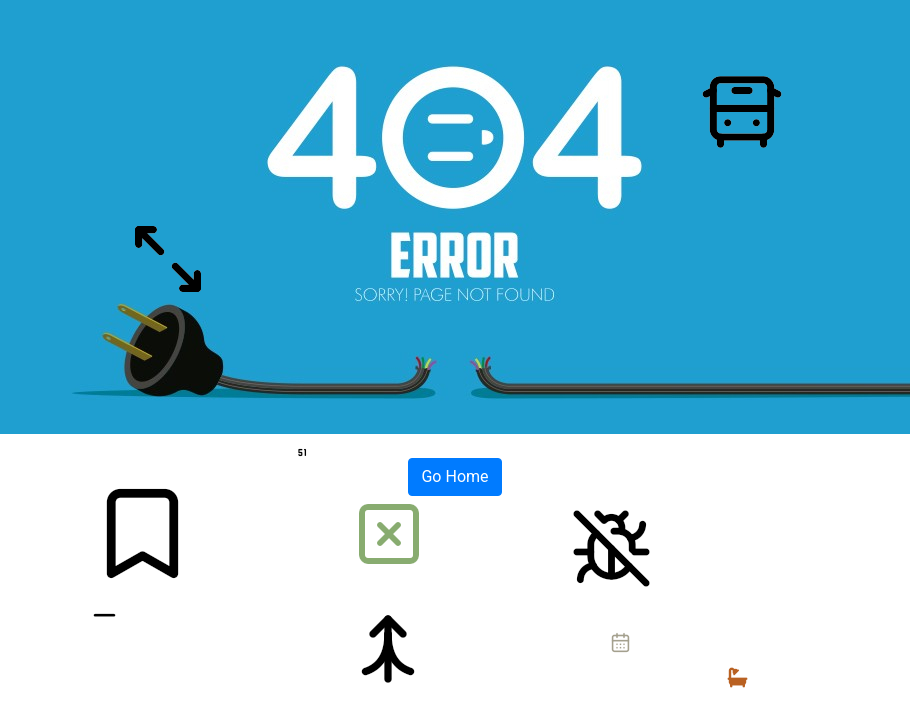 Image resolution: width=910 pixels, height=720 pixels. What do you see at coordinates (611, 548) in the screenshot?
I see `disable bug tracking or error reporting` at bounding box center [611, 548].